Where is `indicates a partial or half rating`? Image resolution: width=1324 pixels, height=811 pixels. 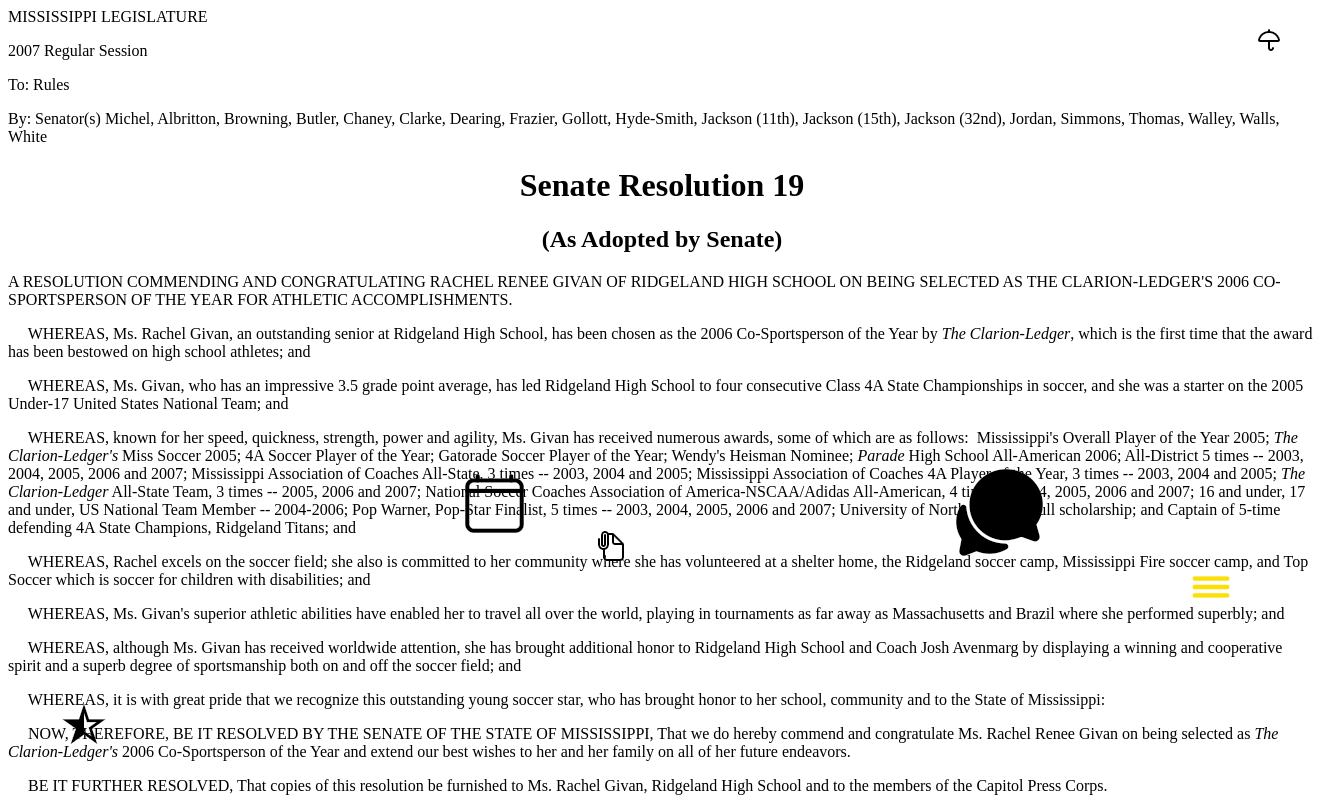
indicates a partial or half rating is located at coordinates (84, 724).